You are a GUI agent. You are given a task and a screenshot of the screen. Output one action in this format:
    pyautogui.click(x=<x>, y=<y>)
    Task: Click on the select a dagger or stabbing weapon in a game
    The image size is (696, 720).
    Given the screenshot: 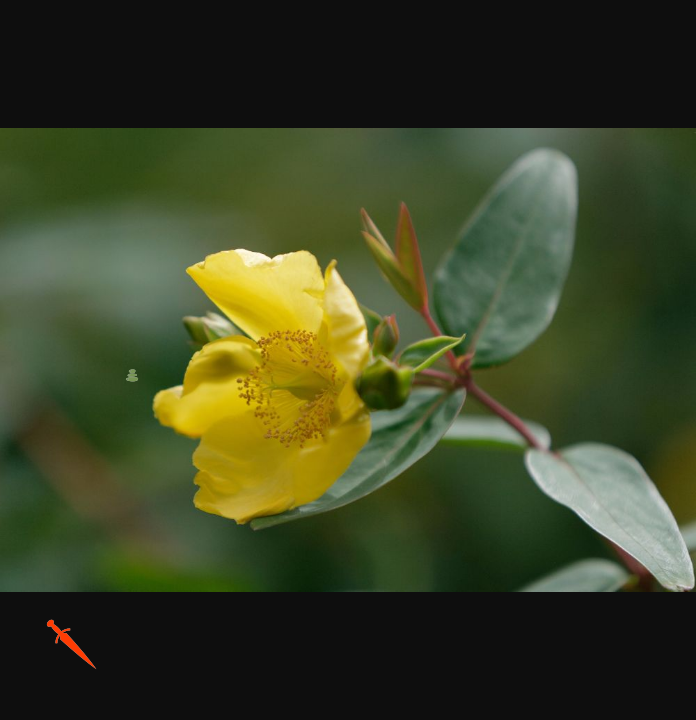 What is the action you would take?
    pyautogui.click(x=71, y=644)
    